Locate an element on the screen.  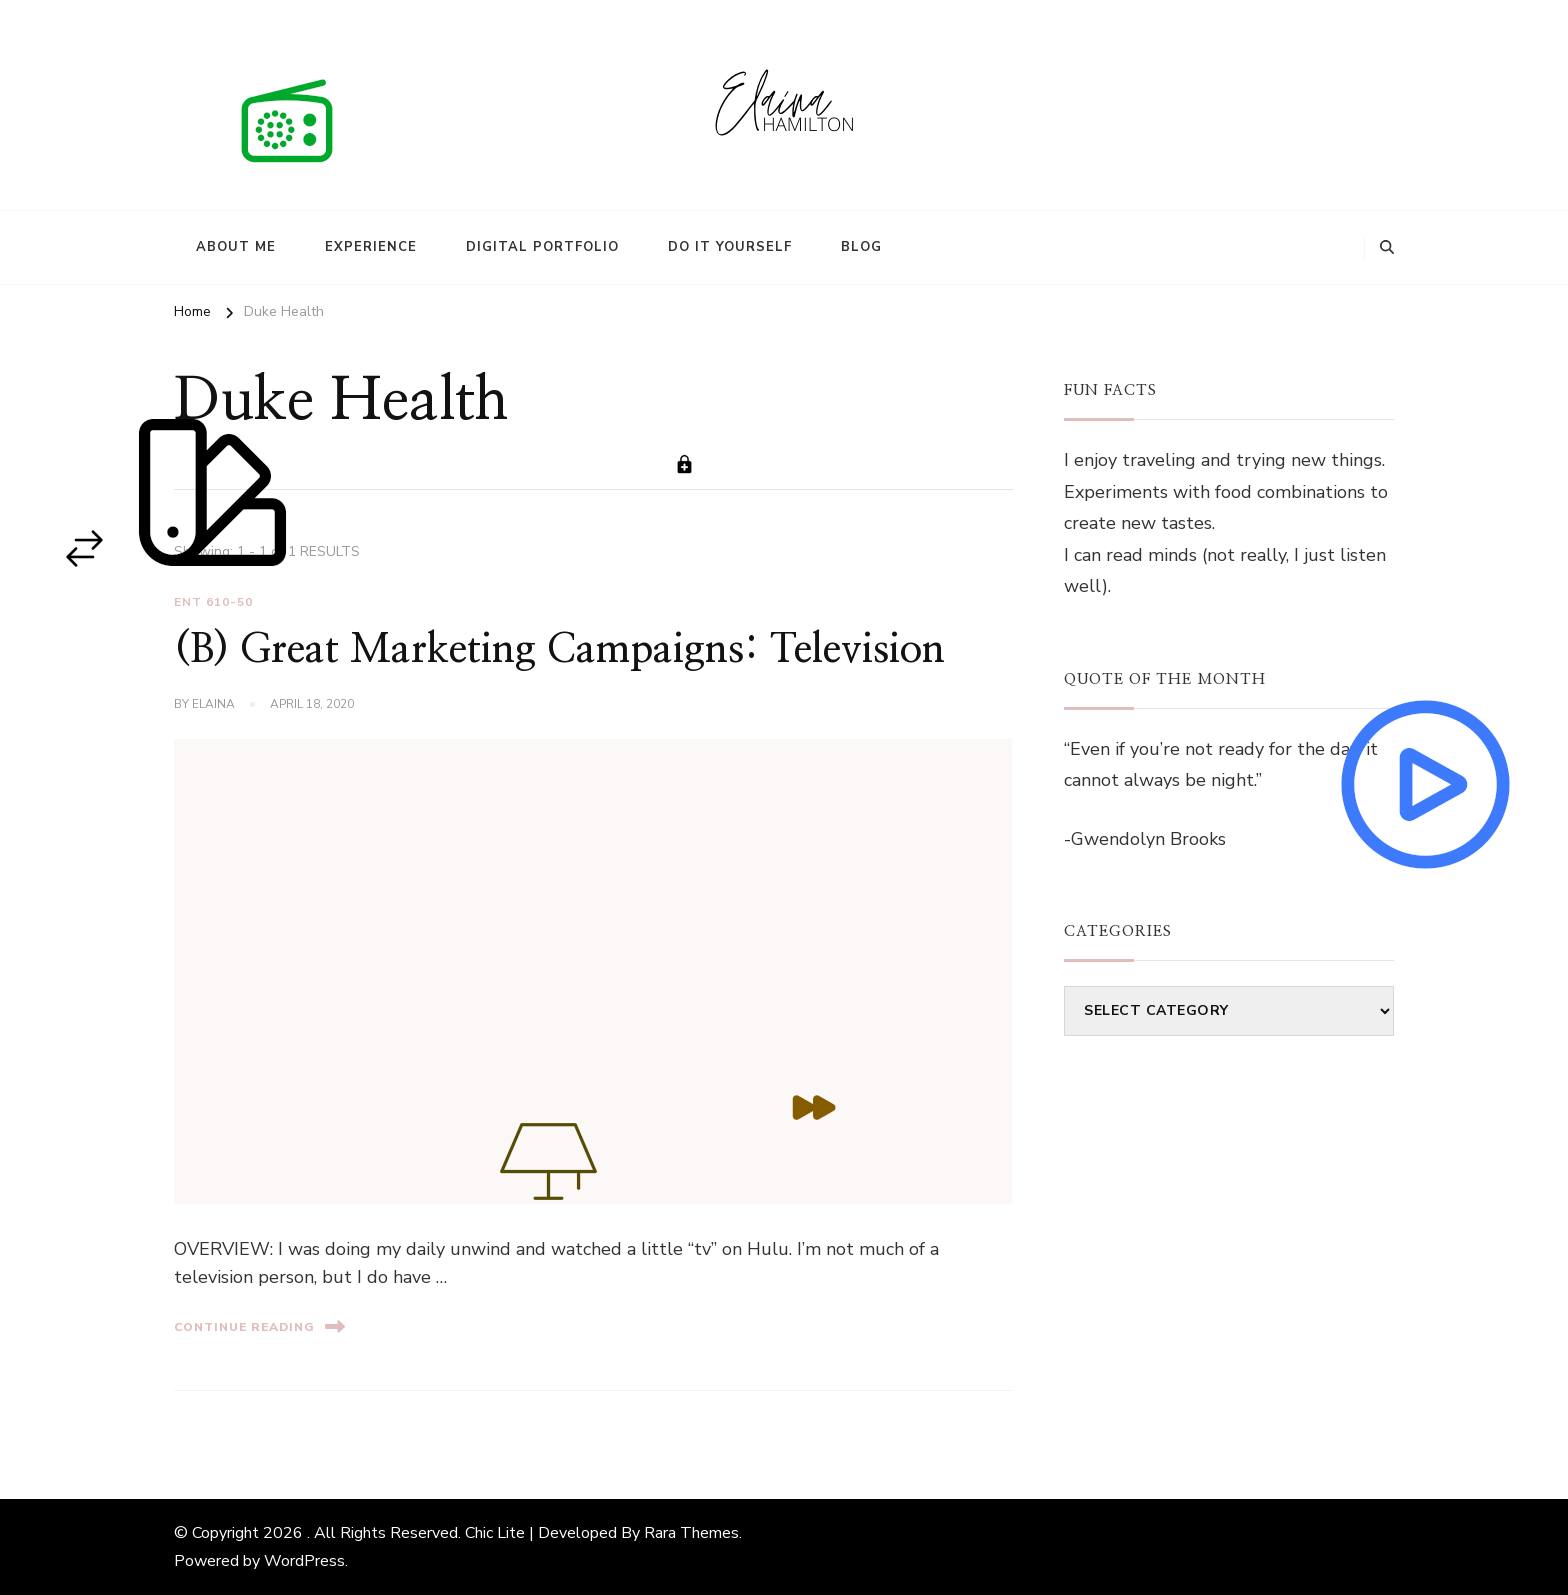
toggle desk lamp or reading light is located at coordinates (548, 1161).